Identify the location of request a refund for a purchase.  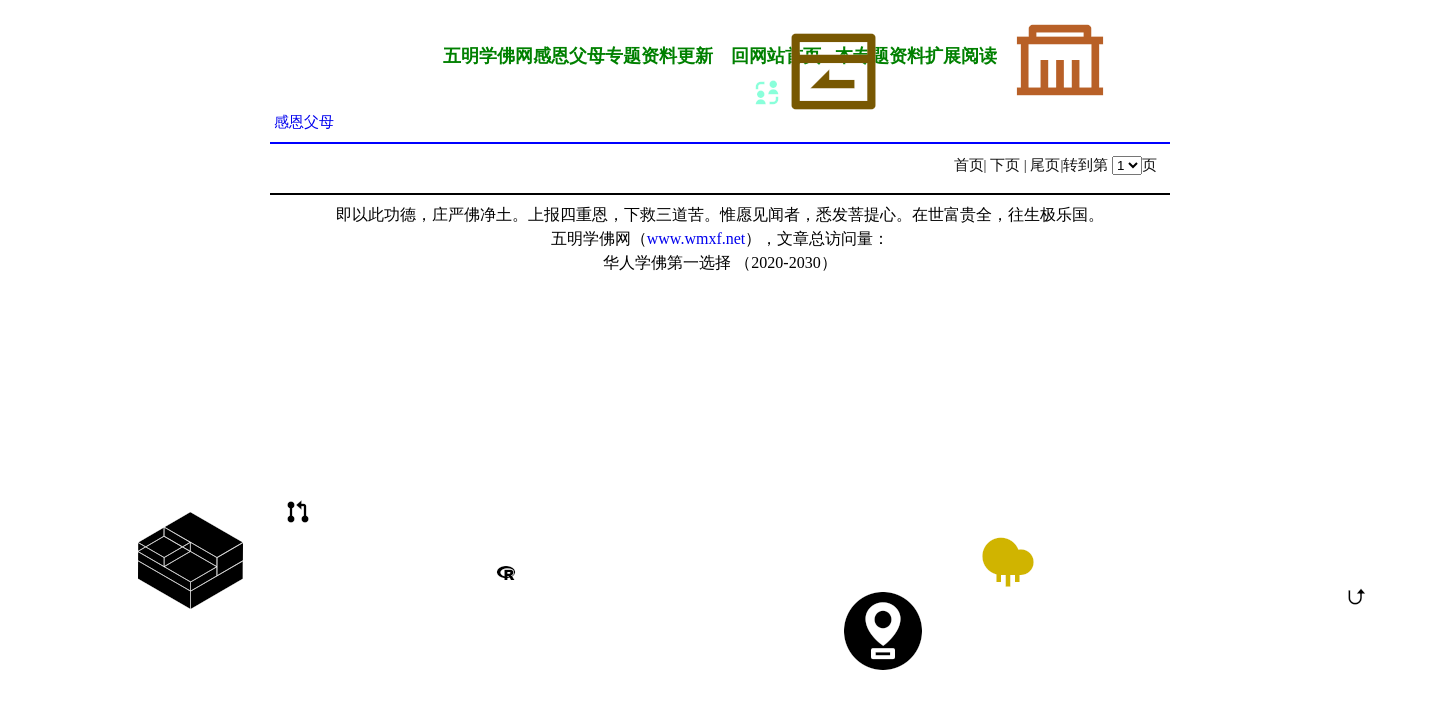
(833, 71).